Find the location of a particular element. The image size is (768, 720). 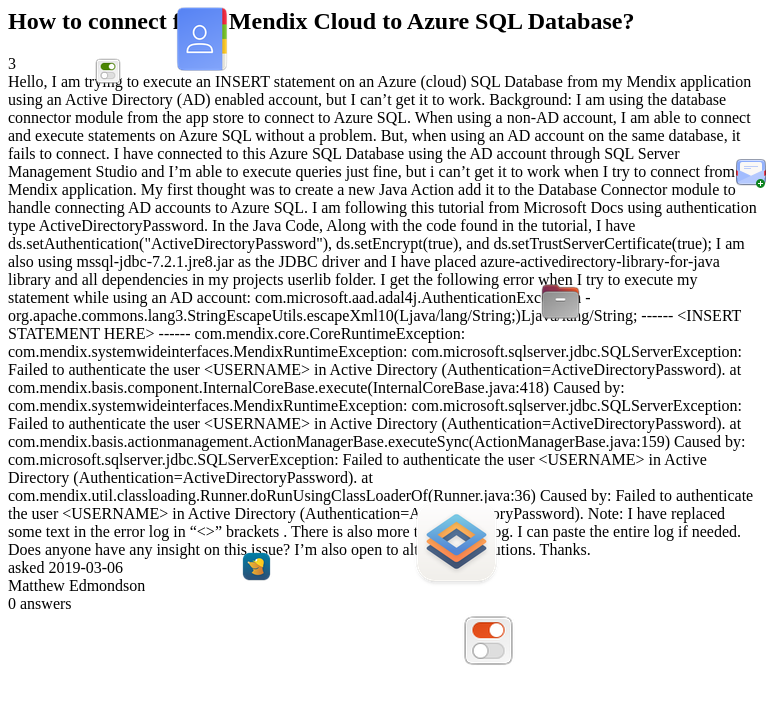

open ripcord messaging app is located at coordinates (456, 541).